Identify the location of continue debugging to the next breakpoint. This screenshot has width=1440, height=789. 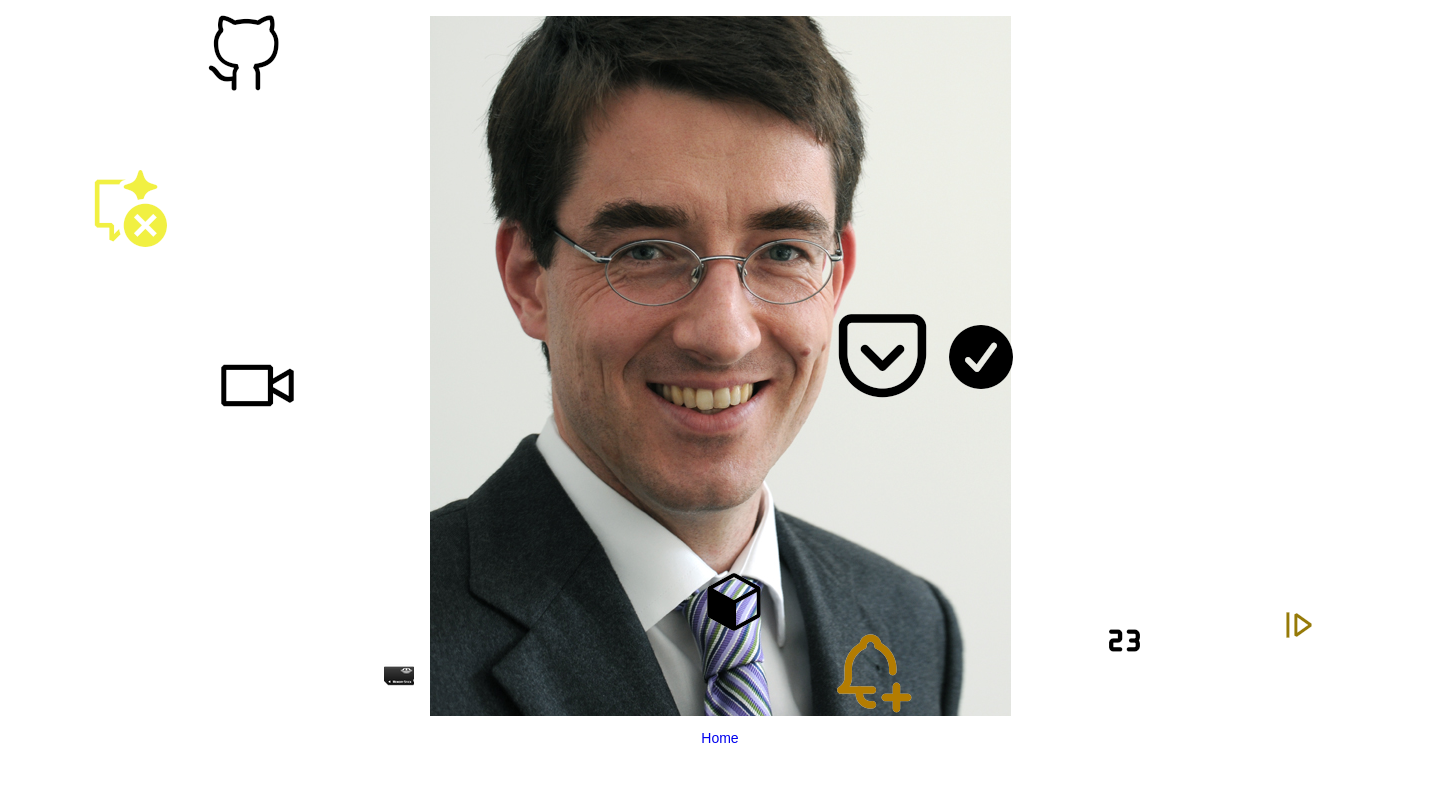
(1298, 625).